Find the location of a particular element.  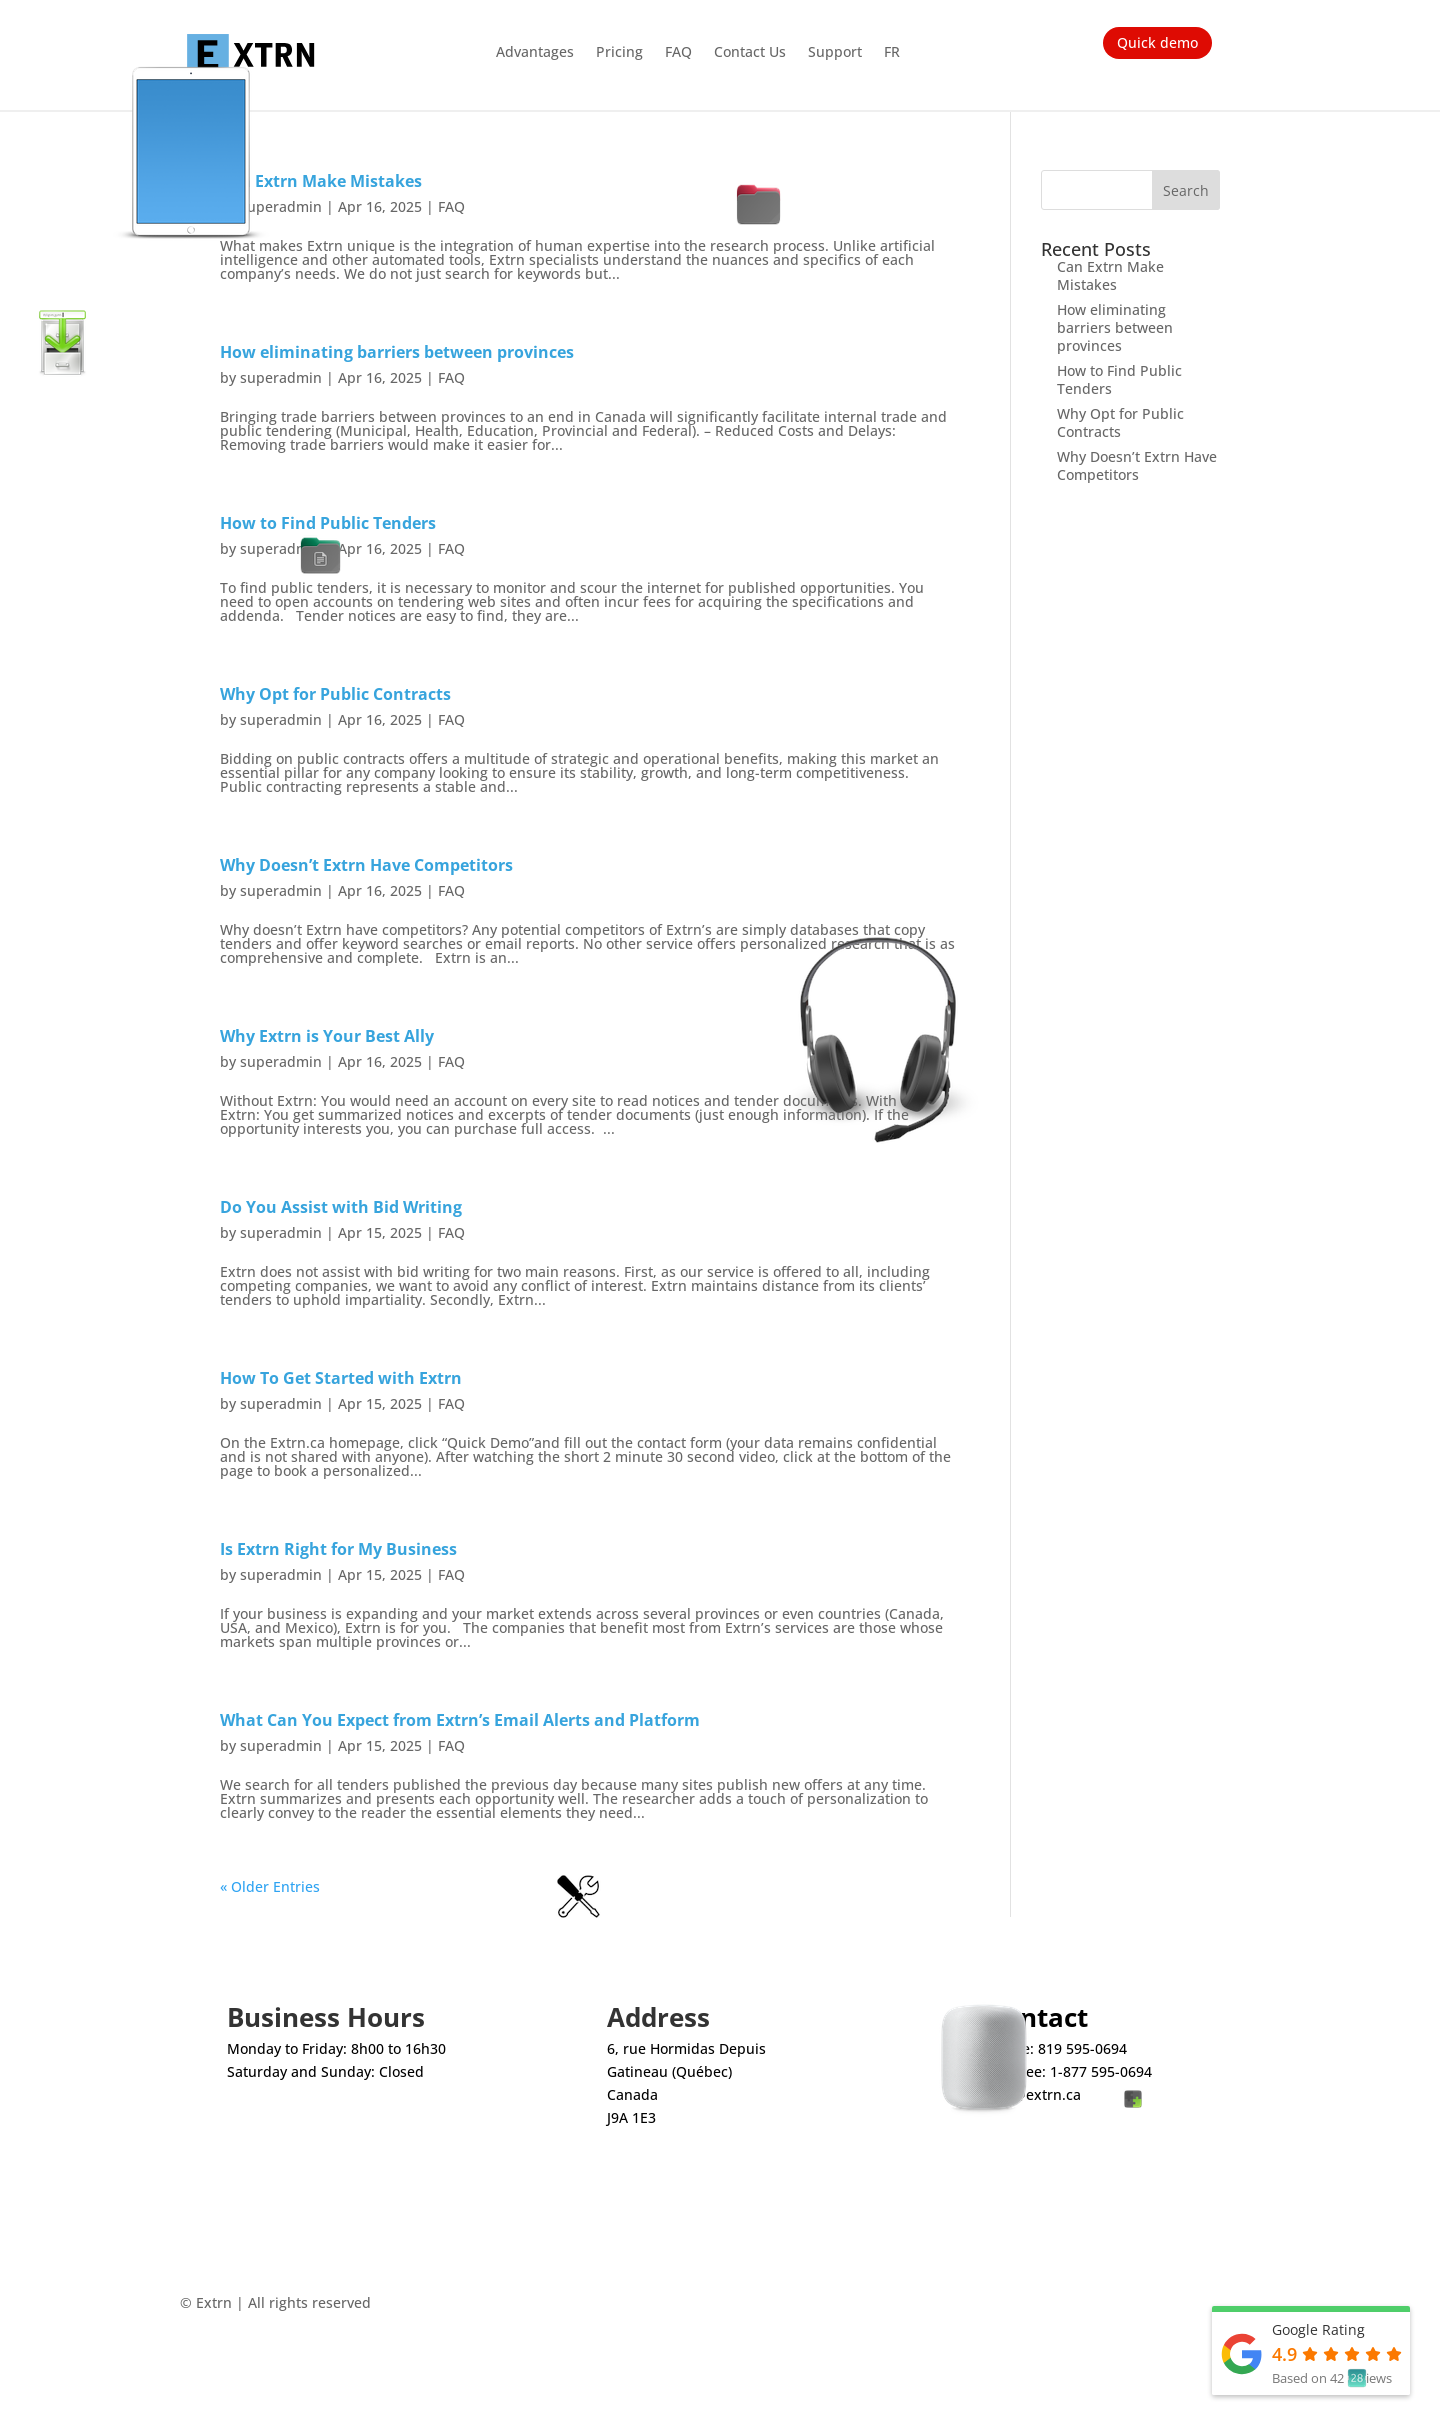

save document to a new location or with a new name is located at coordinates (62, 344).